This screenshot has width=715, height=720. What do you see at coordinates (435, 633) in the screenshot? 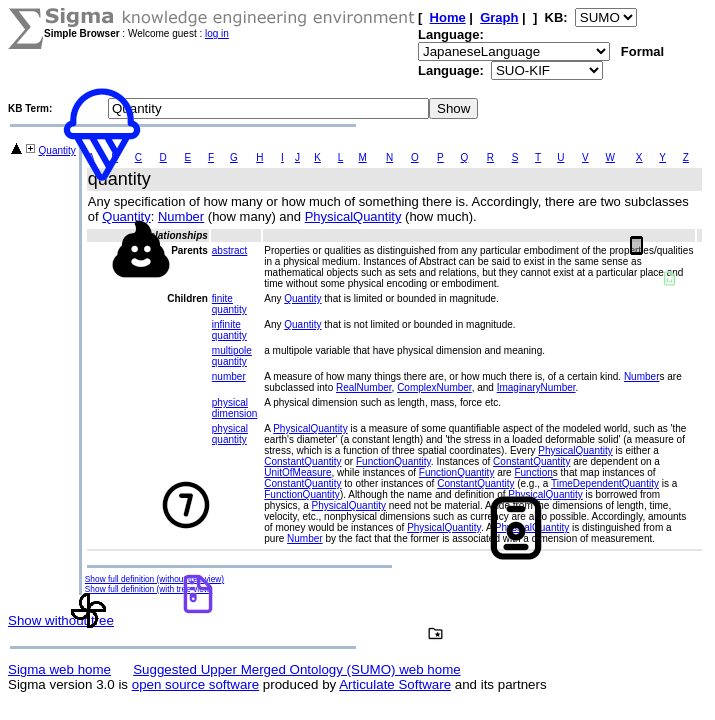
I see `access your starred or favorite files` at bounding box center [435, 633].